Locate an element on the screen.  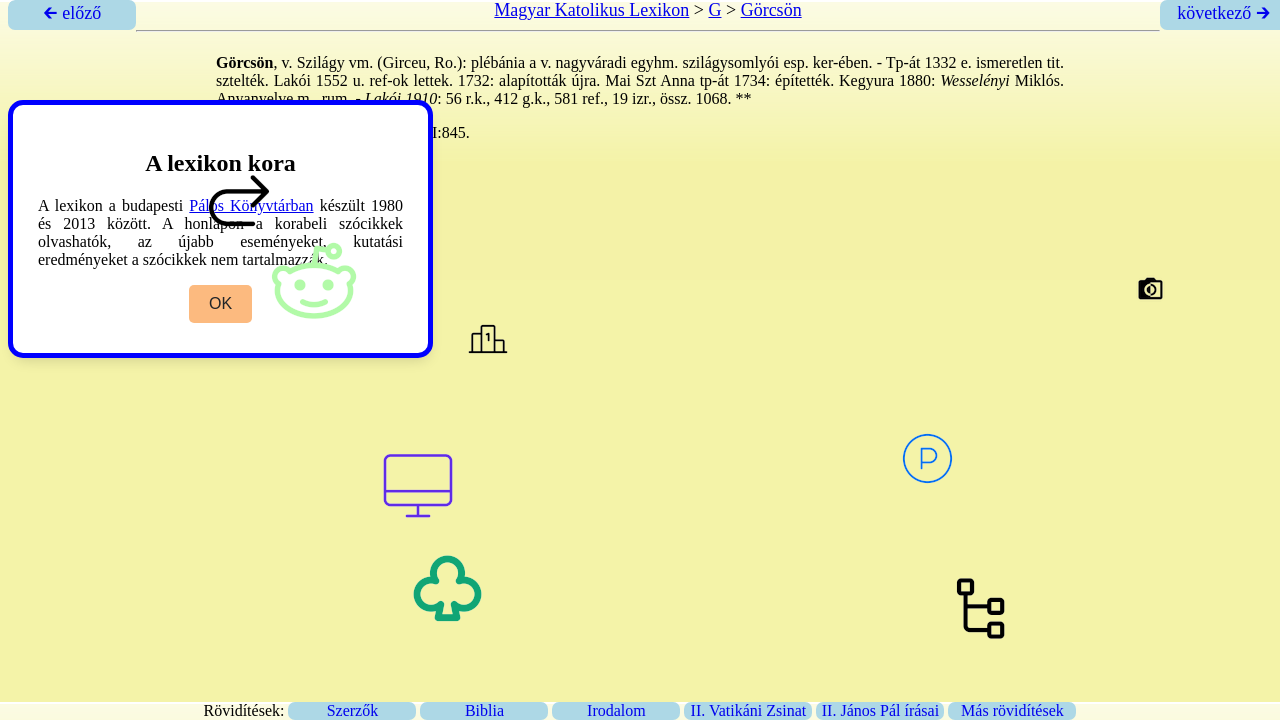
view leaderboard or rankings is located at coordinates (488, 339).